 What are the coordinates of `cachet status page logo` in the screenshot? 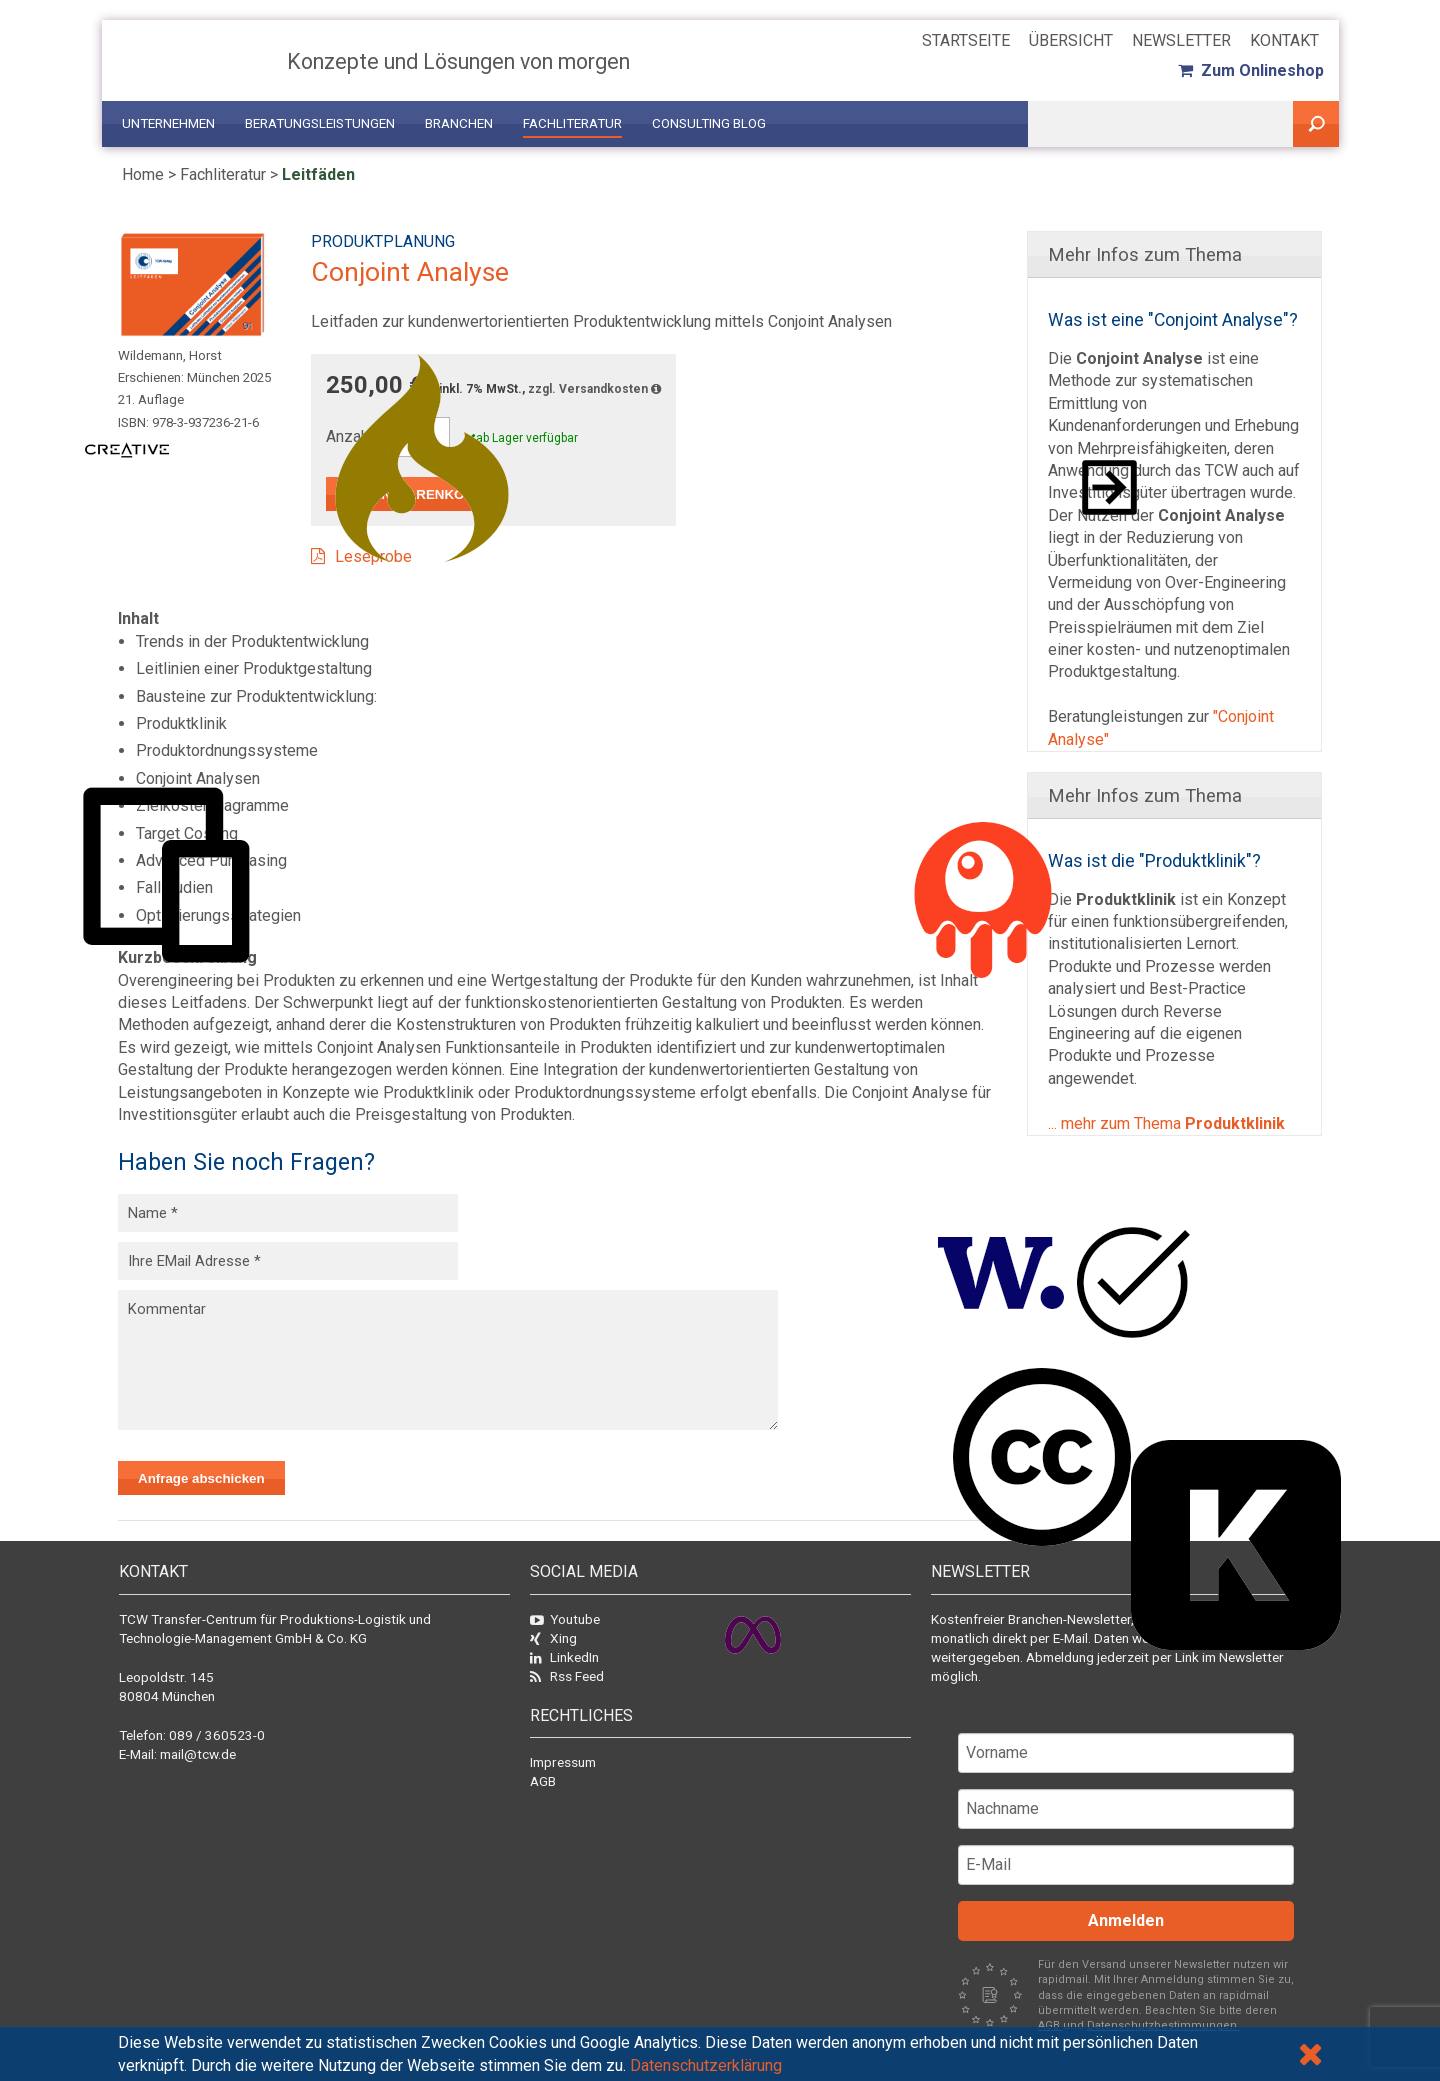 It's located at (1133, 1282).